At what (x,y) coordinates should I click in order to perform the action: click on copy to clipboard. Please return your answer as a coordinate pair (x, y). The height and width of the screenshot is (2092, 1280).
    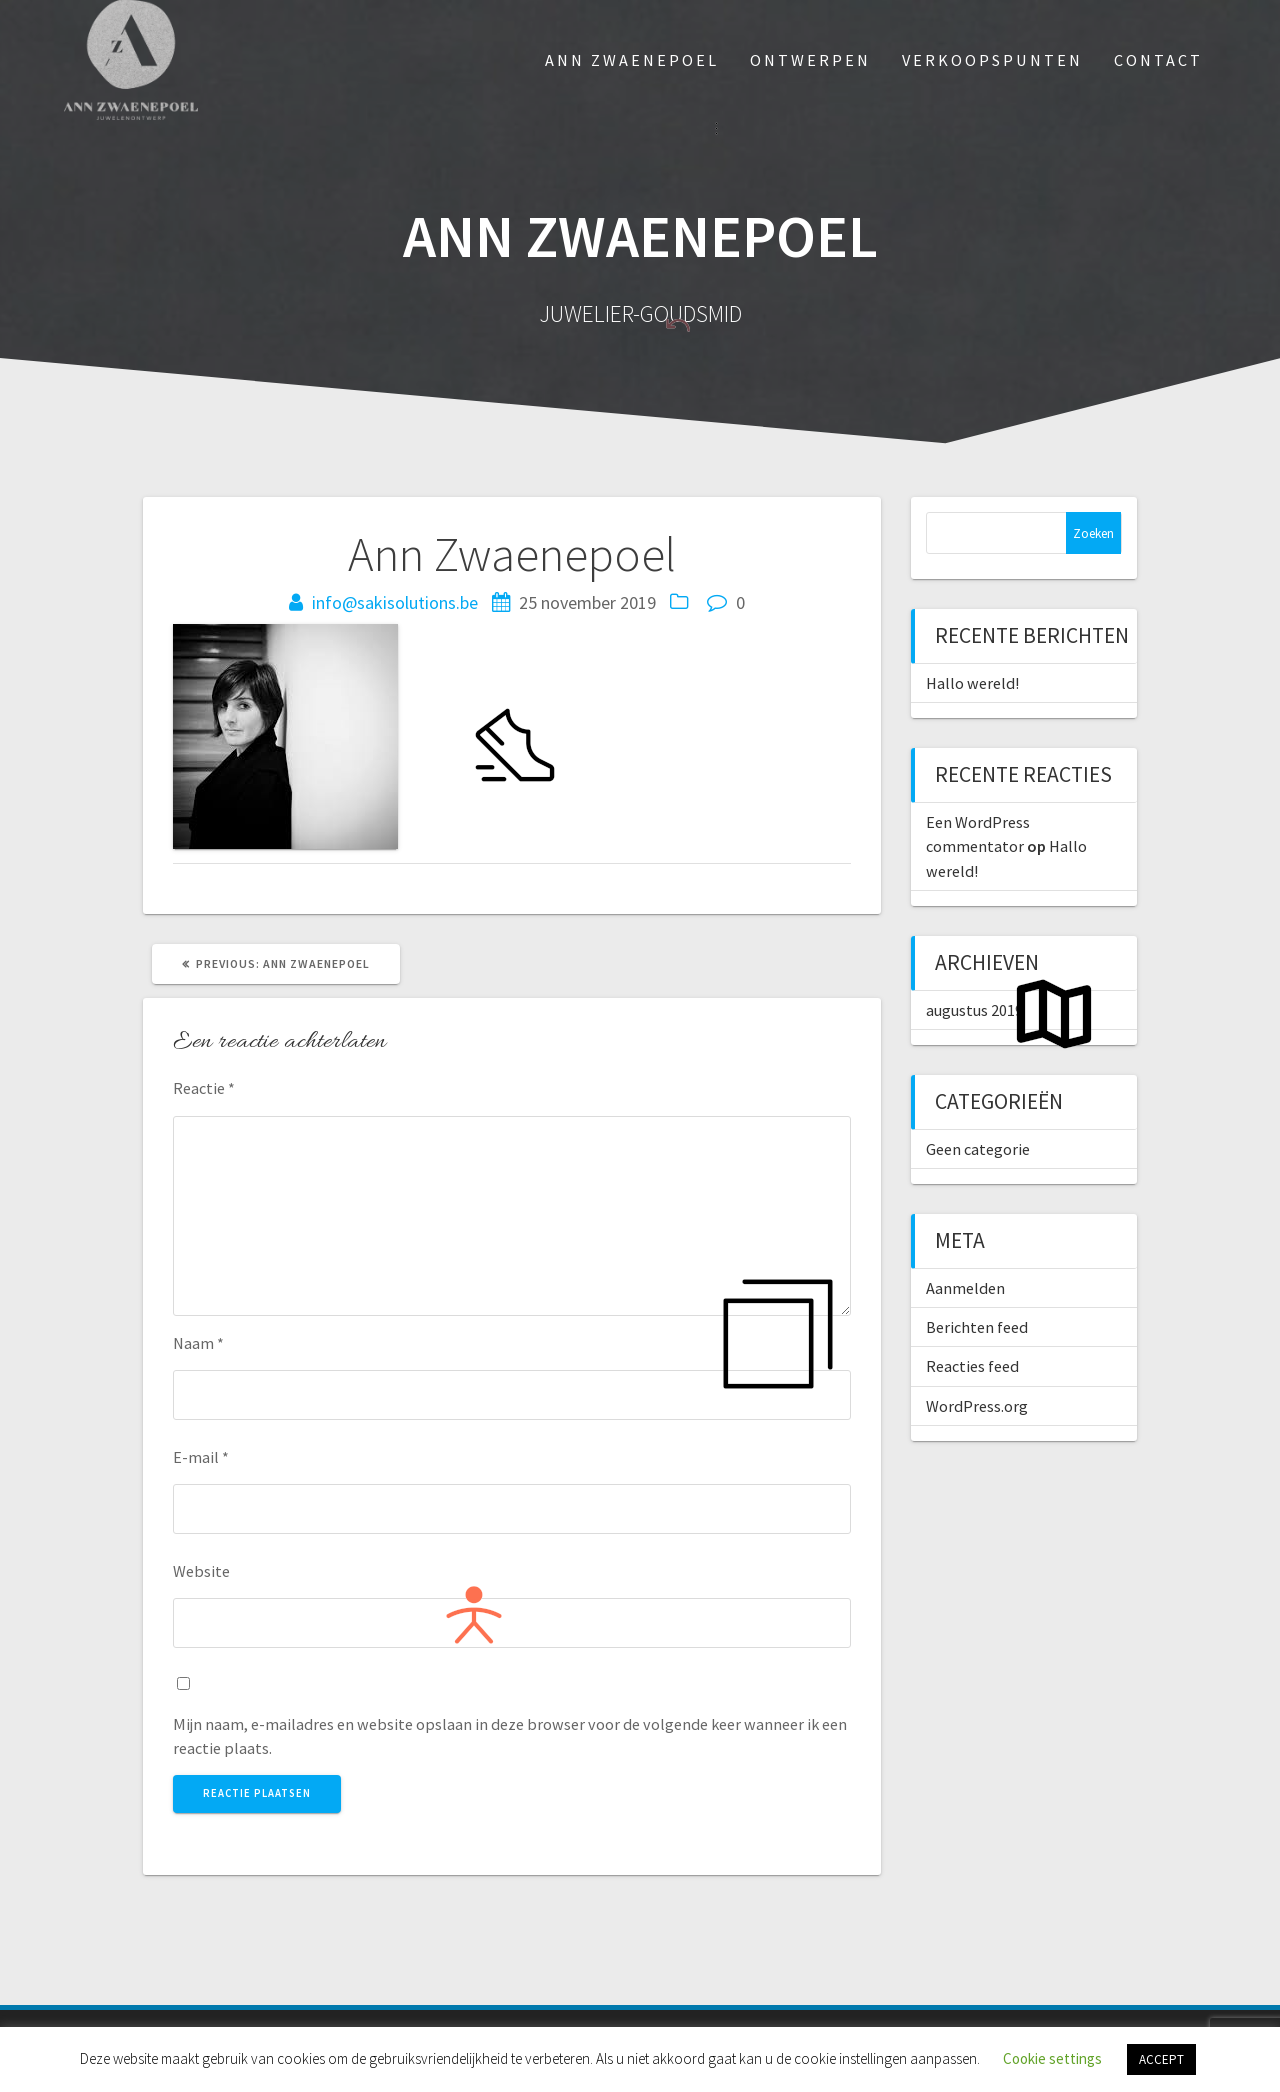
    Looking at the image, I should click on (778, 1334).